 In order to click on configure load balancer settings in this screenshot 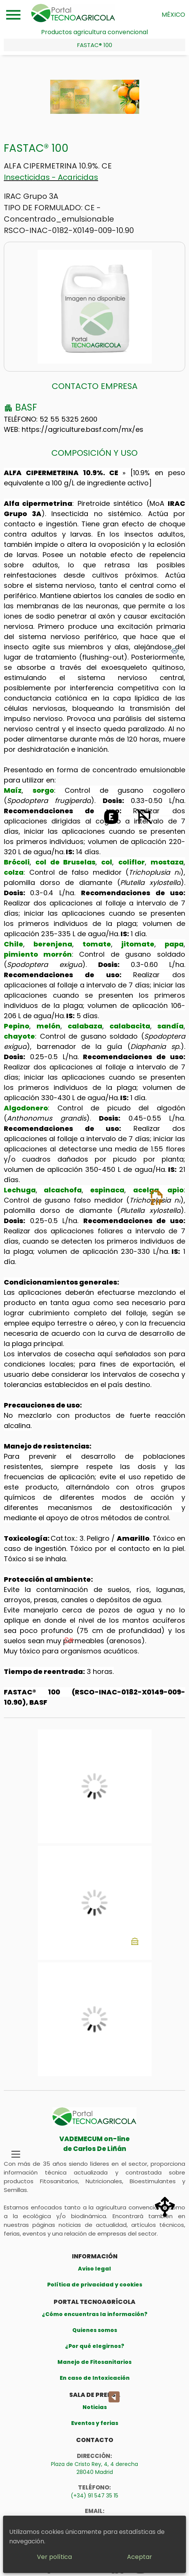, I will do `click(165, 2207)`.